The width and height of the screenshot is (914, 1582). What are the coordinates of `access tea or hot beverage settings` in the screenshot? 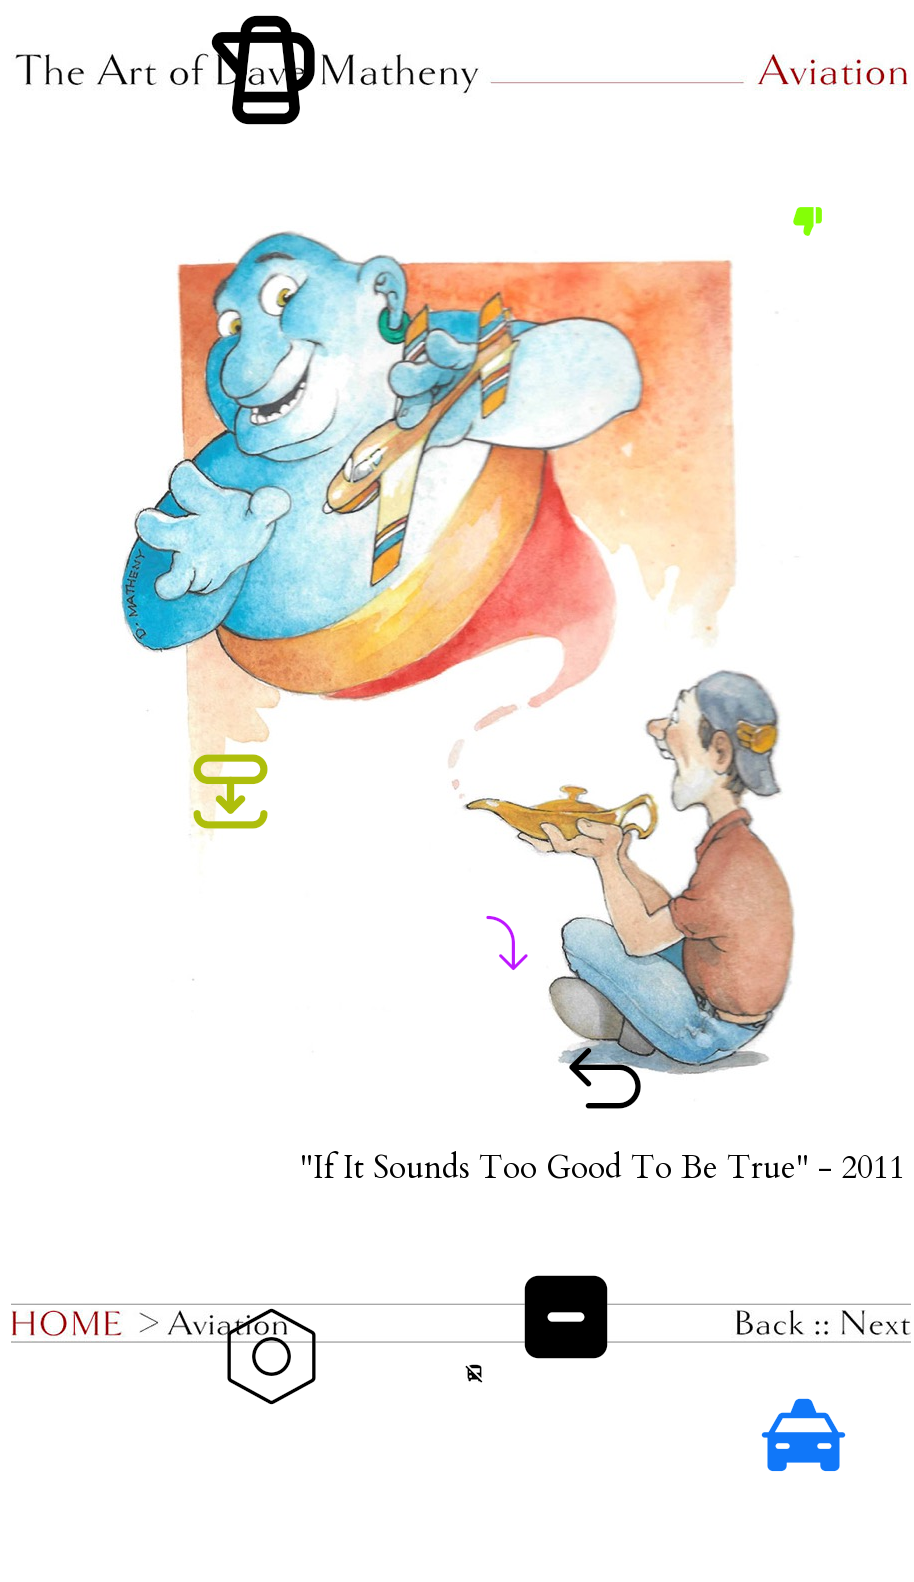 It's located at (266, 70).